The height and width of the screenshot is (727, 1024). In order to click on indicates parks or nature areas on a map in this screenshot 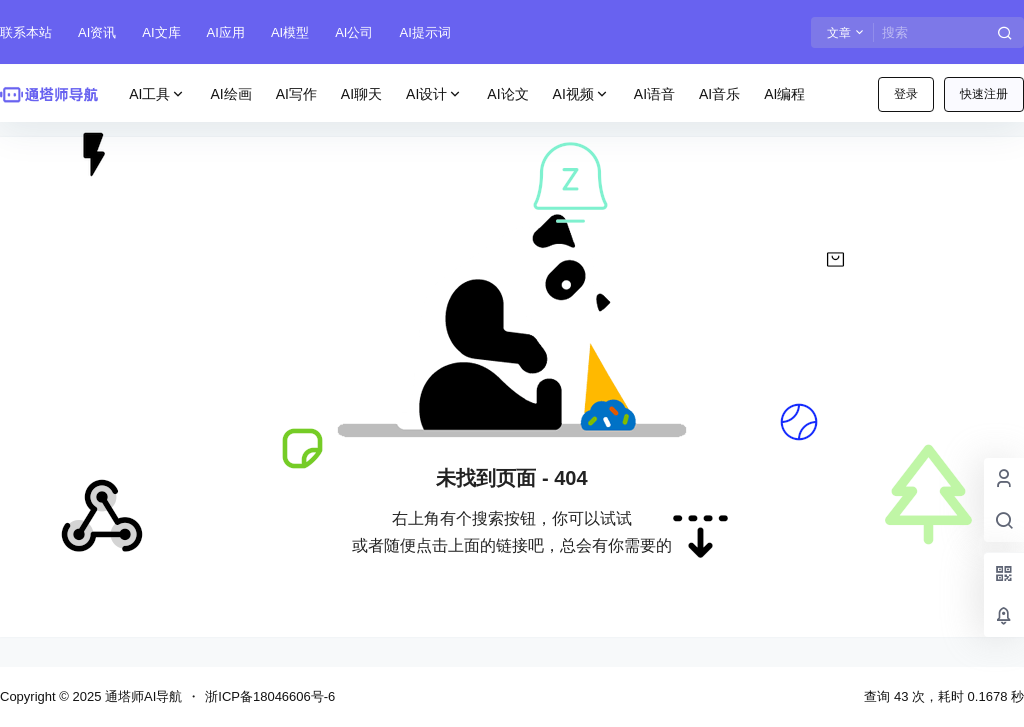, I will do `click(928, 494)`.